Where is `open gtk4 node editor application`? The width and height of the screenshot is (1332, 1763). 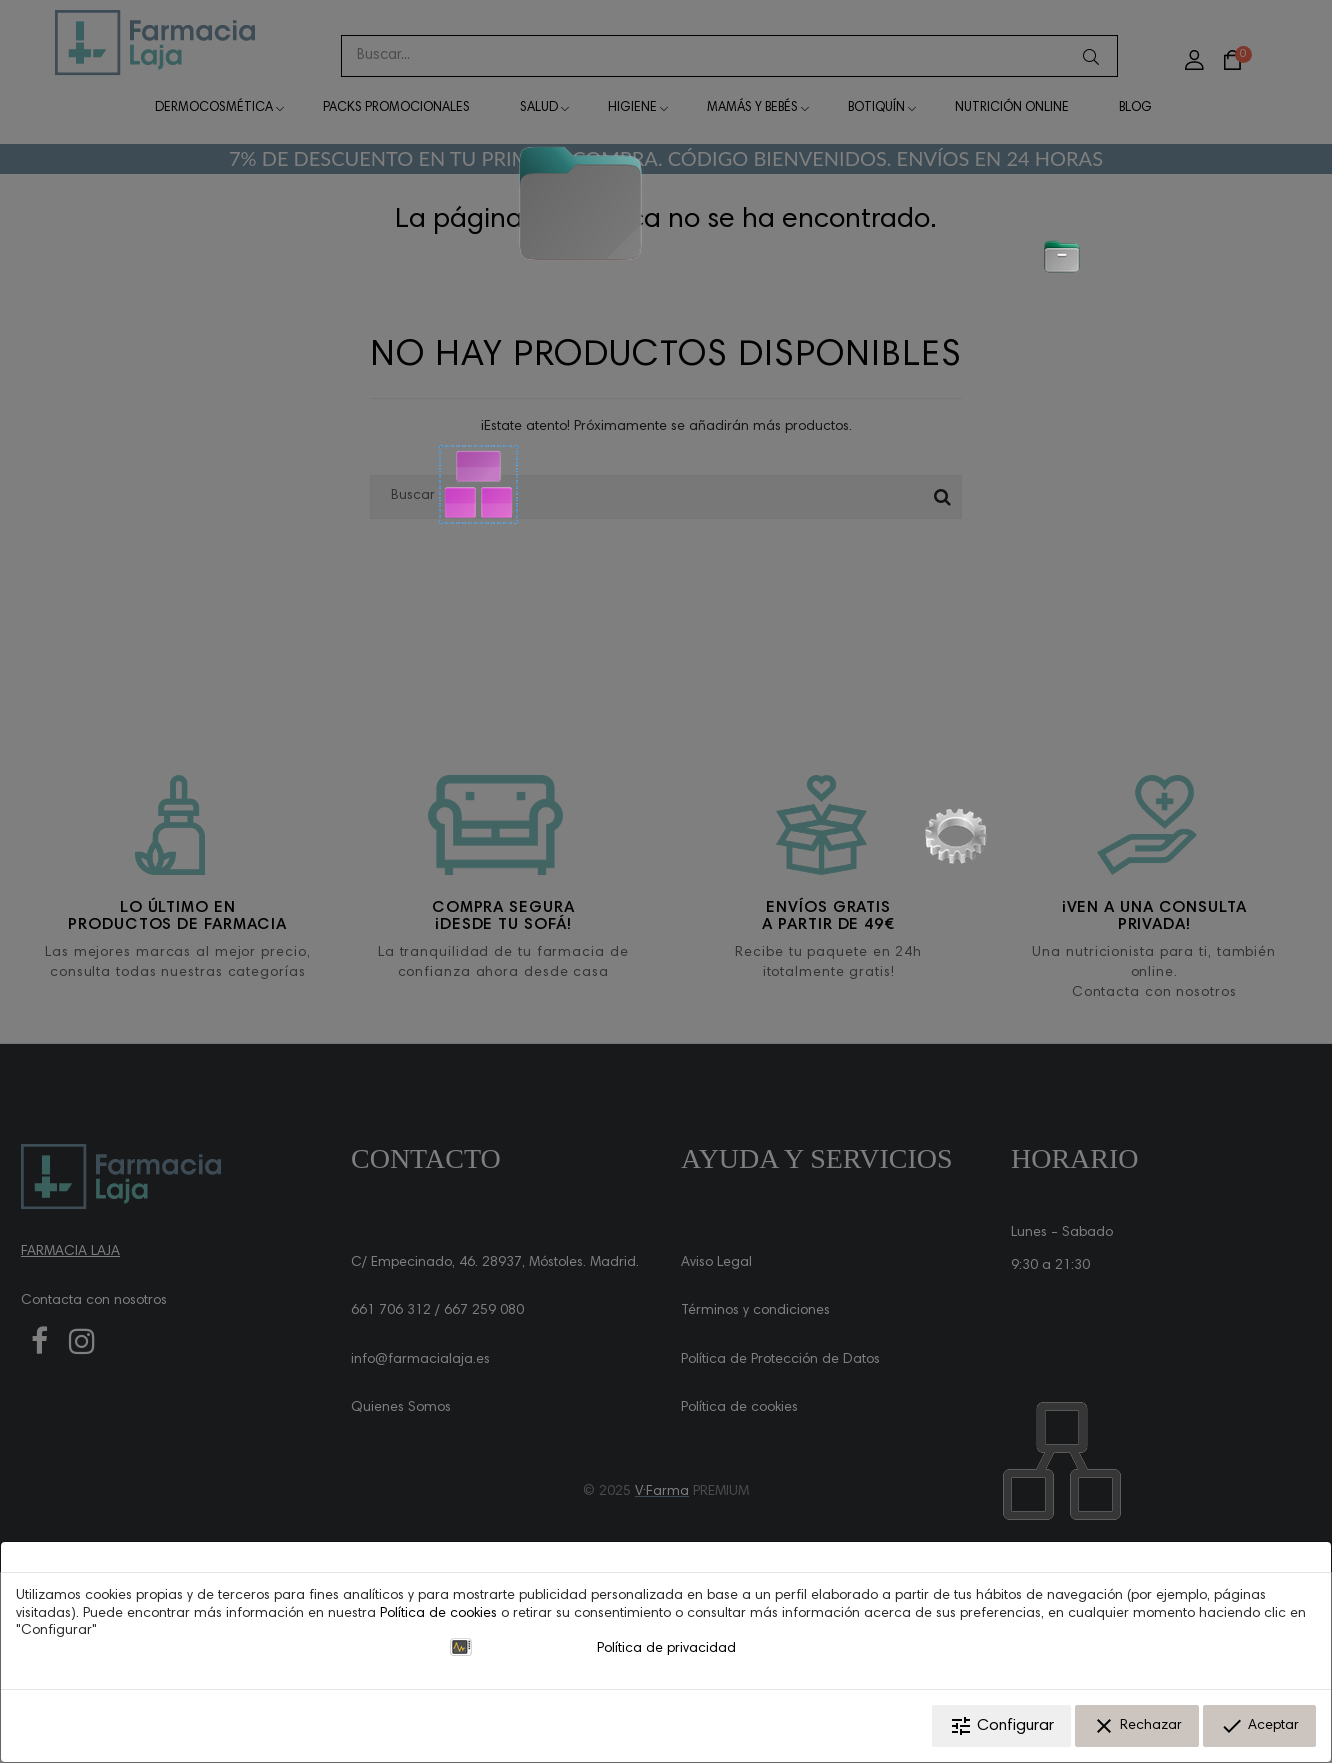
open gtk4 node editor application is located at coordinates (1062, 1461).